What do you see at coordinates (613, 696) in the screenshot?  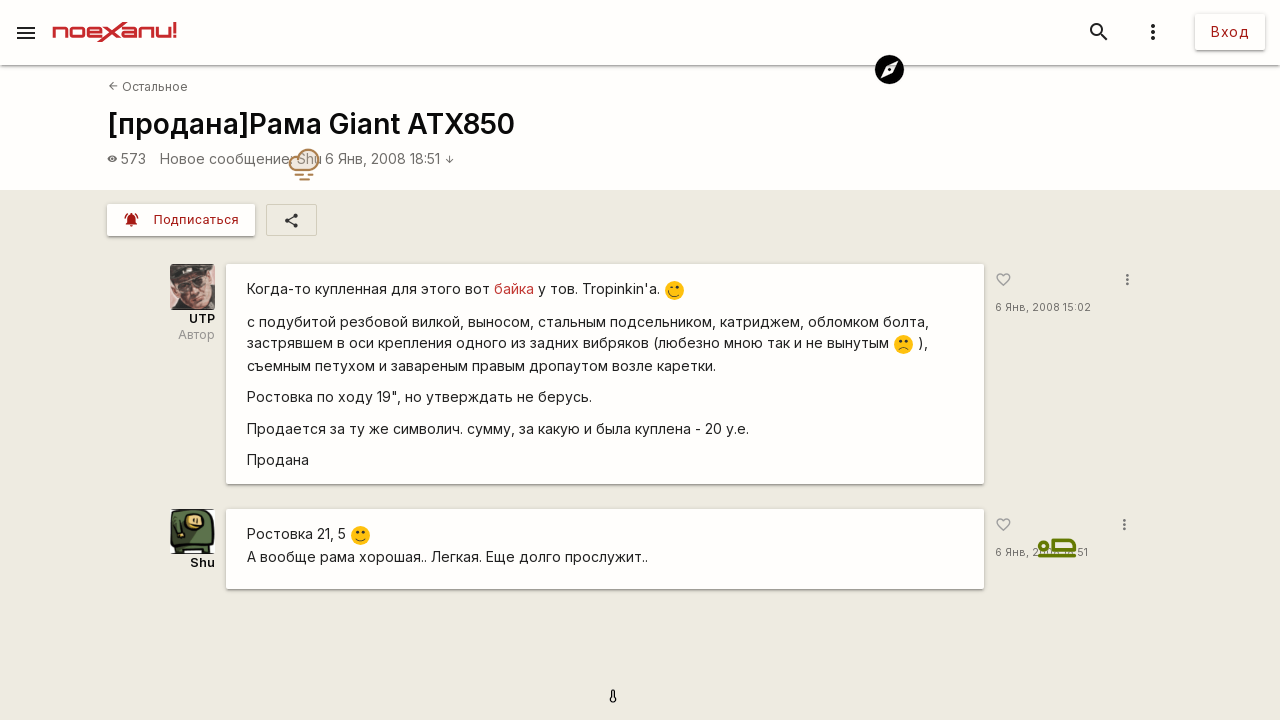 I see `view current temperature` at bounding box center [613, 696].